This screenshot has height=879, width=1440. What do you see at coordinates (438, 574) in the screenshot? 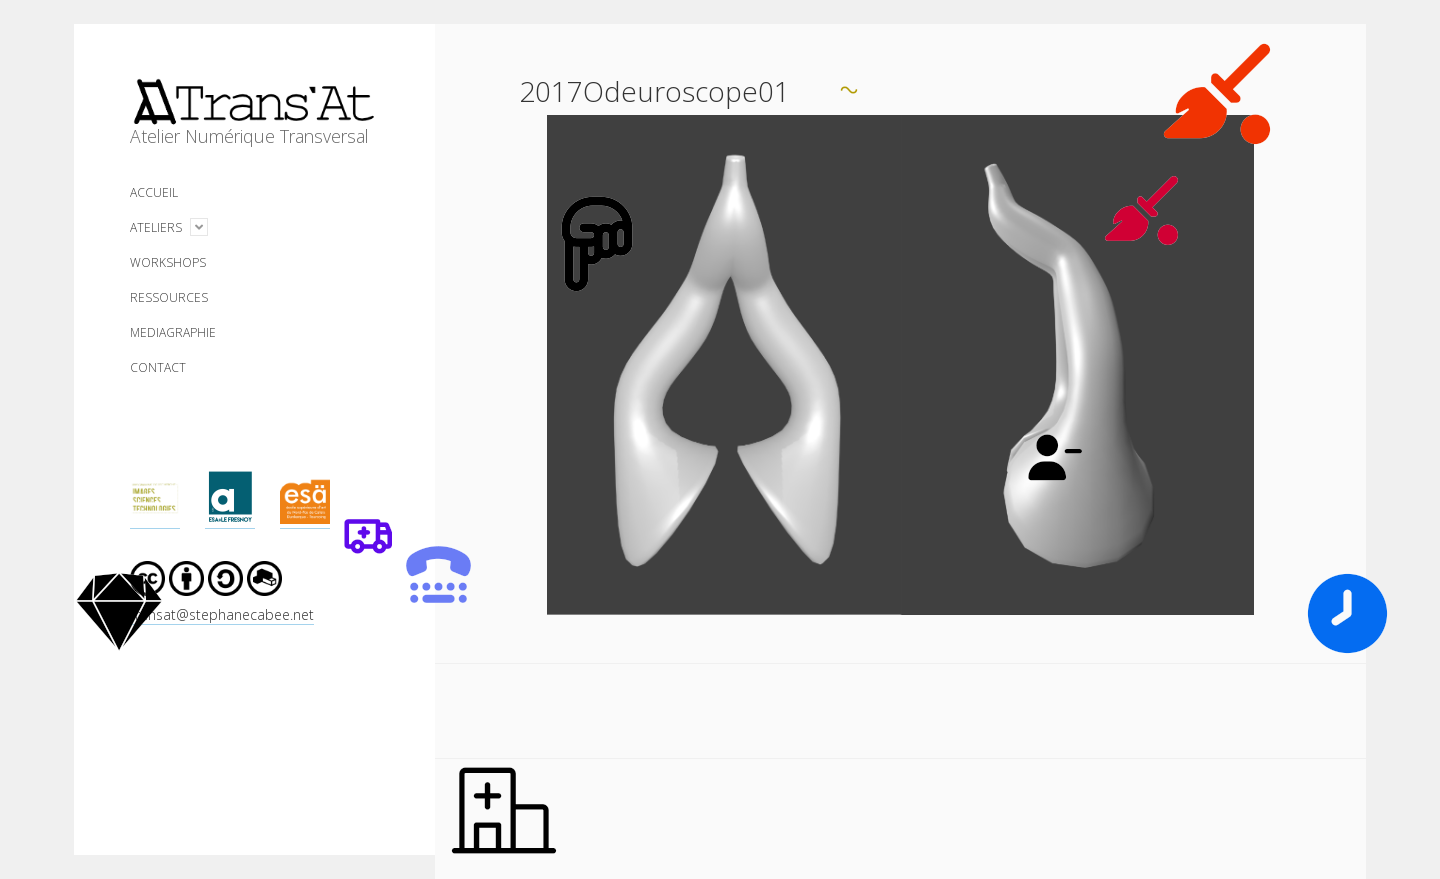
I see `access TTY or text telephone services` at bounding box center [438, 574].